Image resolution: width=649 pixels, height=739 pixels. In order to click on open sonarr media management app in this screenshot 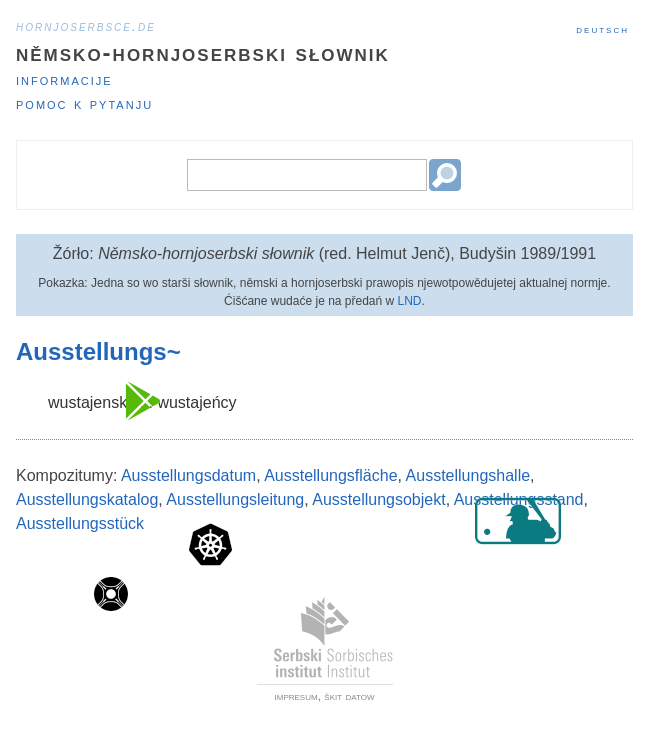, I will do `click(111, 594)`.